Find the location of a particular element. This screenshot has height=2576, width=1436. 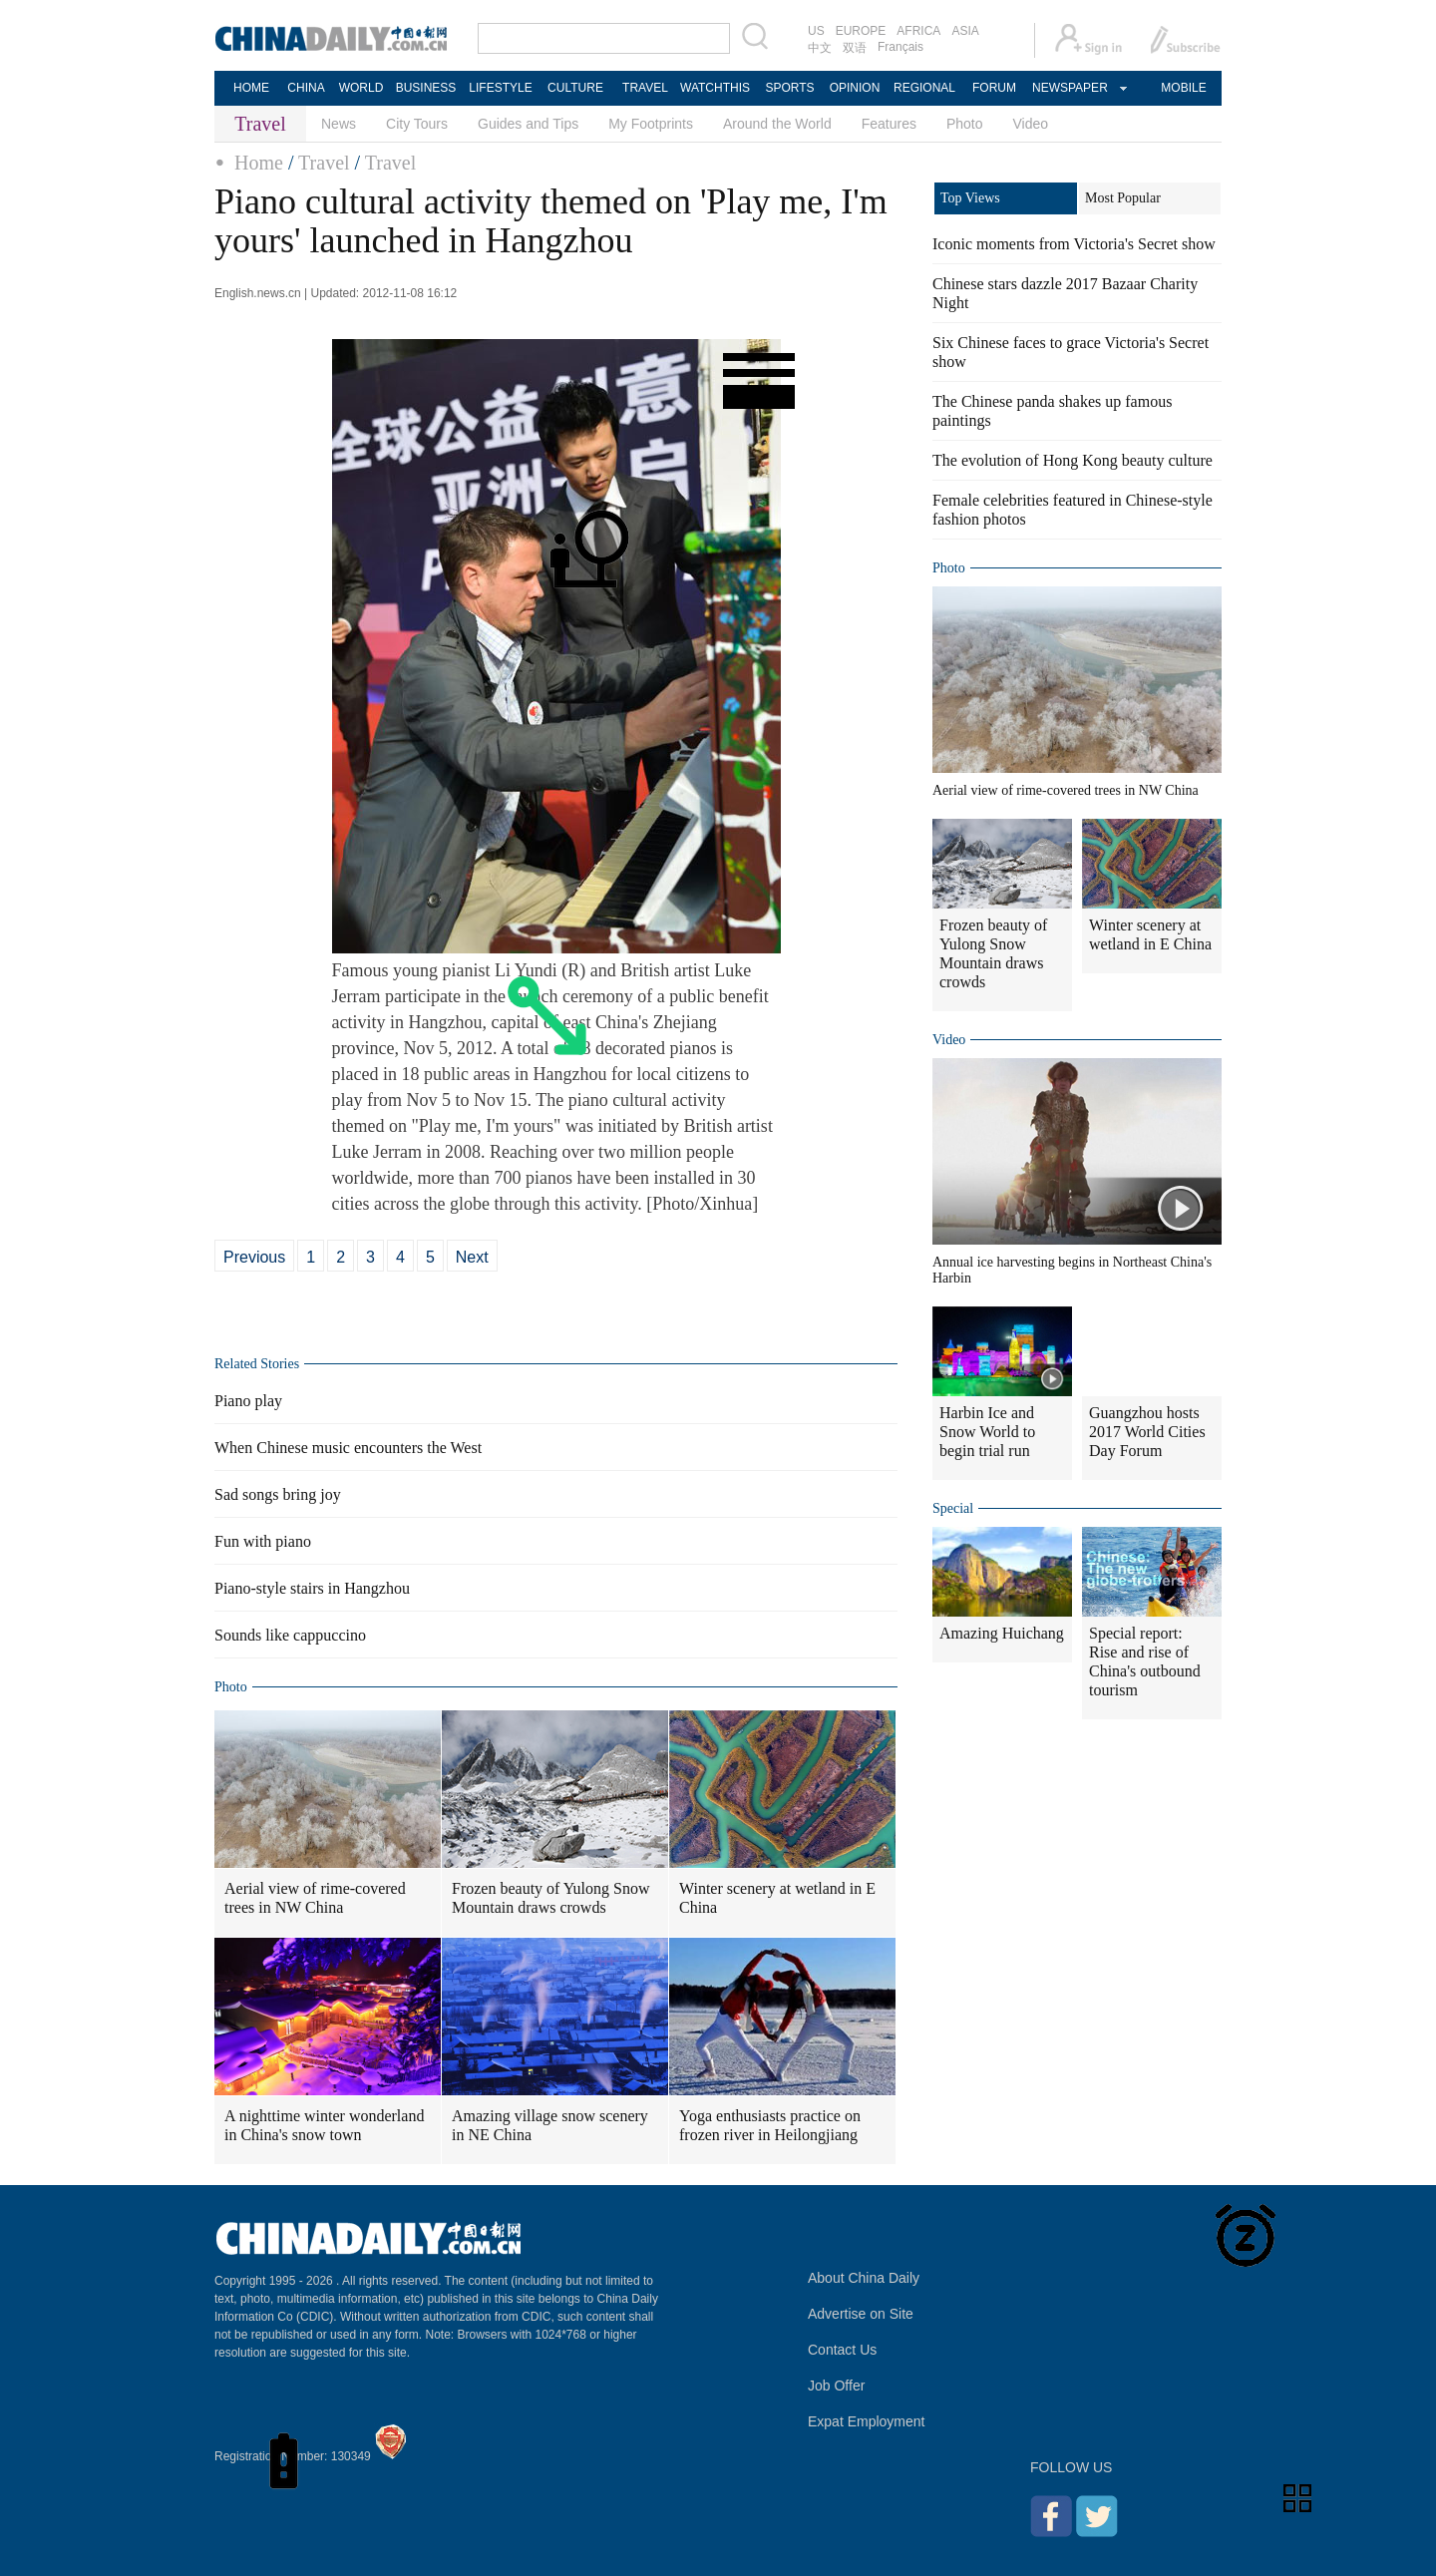

split view horizontally is located at coordinates (759, 381).